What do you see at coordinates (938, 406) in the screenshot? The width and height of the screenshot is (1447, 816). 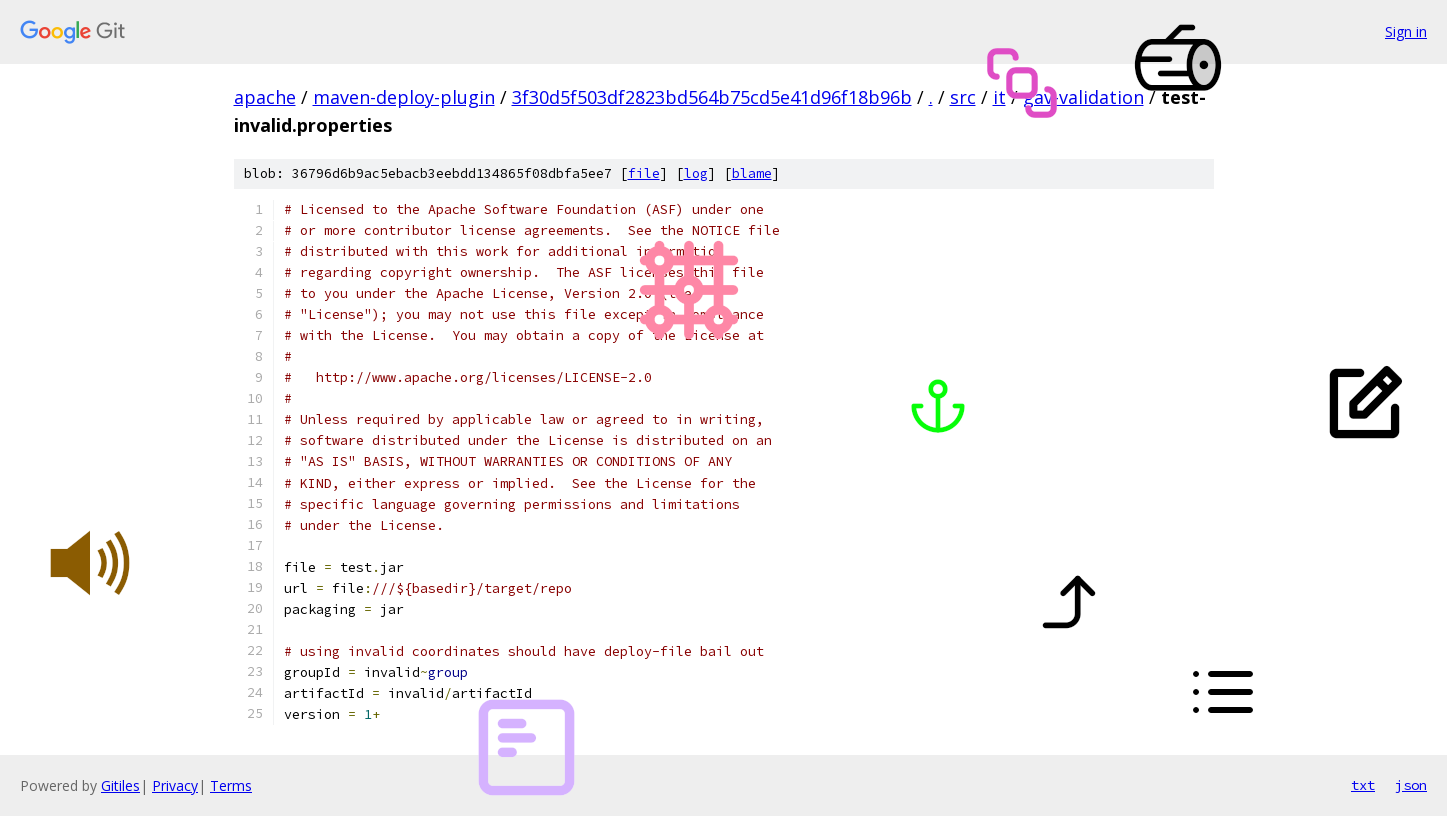 I see `anchor a component or element in place` at bounding box center [938, 406].